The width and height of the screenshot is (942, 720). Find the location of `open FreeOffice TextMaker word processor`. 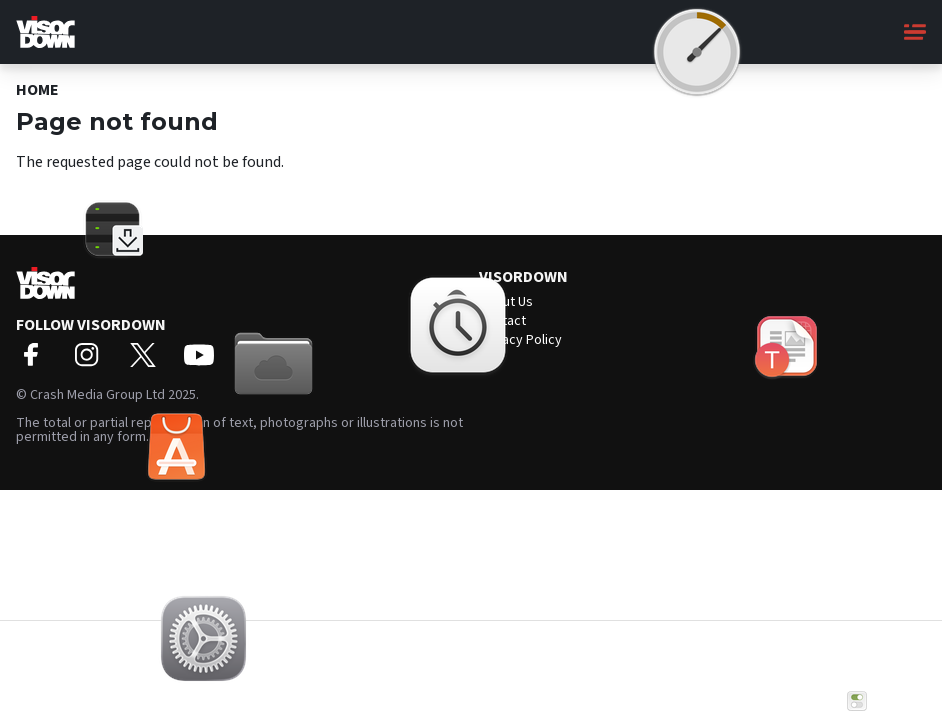

open FreeOffice TextMaker word processor is located at coordinates (787, 346).